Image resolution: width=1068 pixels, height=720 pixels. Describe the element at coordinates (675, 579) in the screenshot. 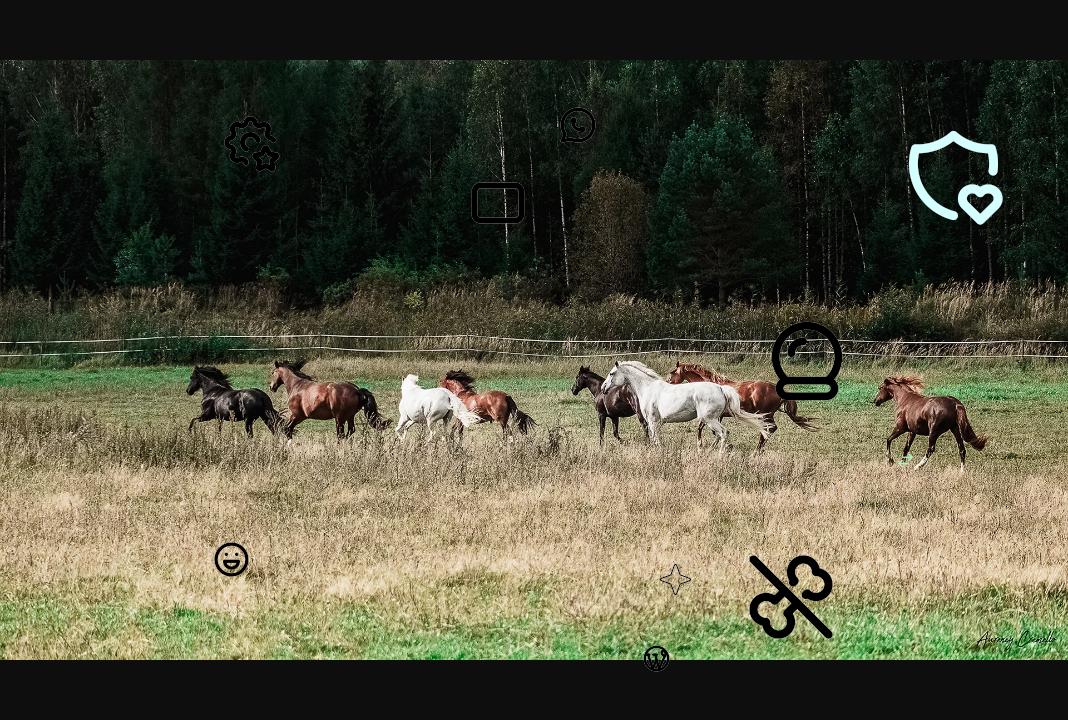

I see `indicates a featured or highlighted item` at that location.